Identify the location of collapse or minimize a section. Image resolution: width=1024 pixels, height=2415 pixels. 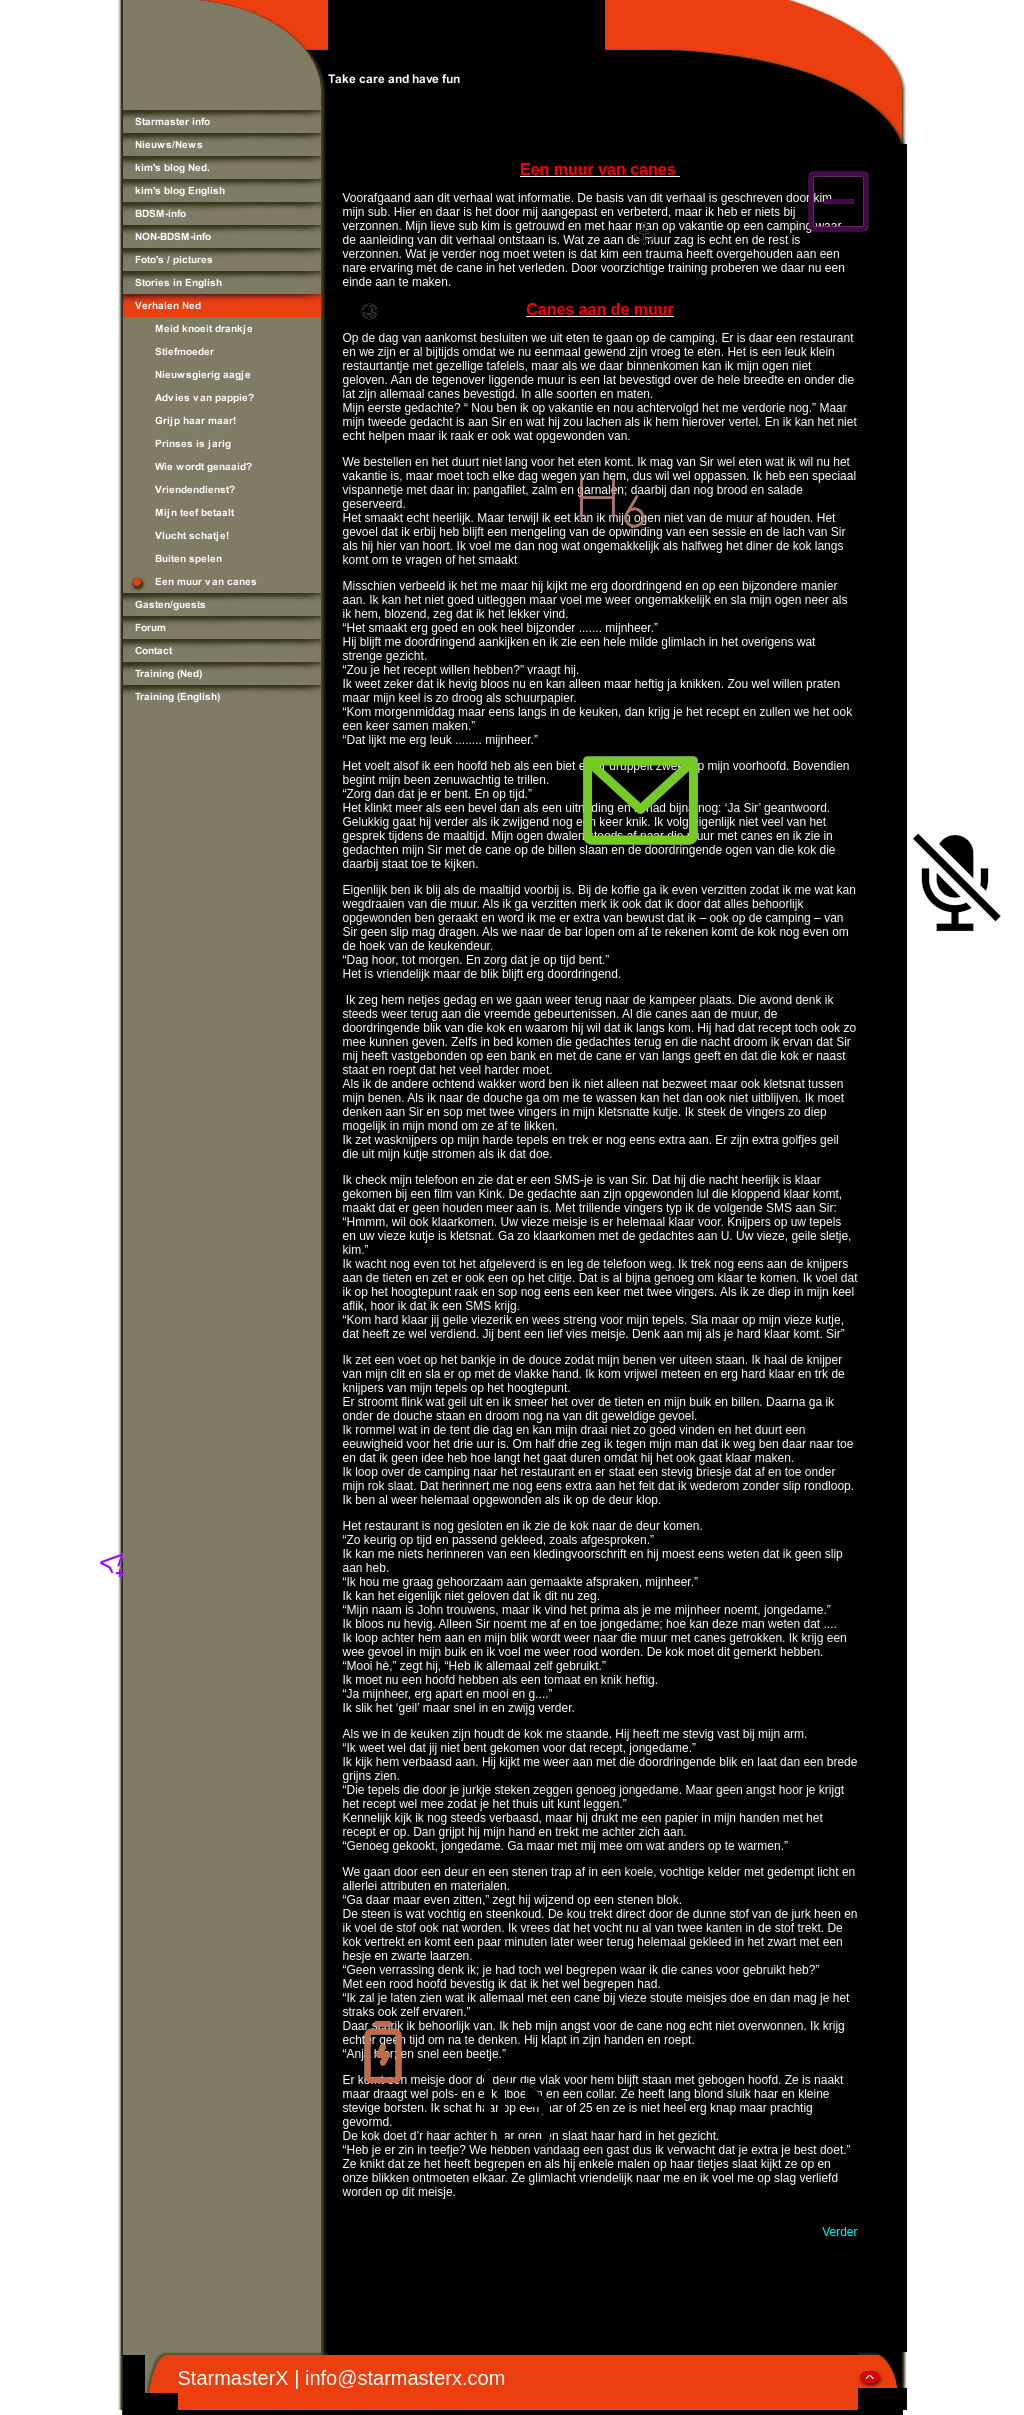
(838, 201).